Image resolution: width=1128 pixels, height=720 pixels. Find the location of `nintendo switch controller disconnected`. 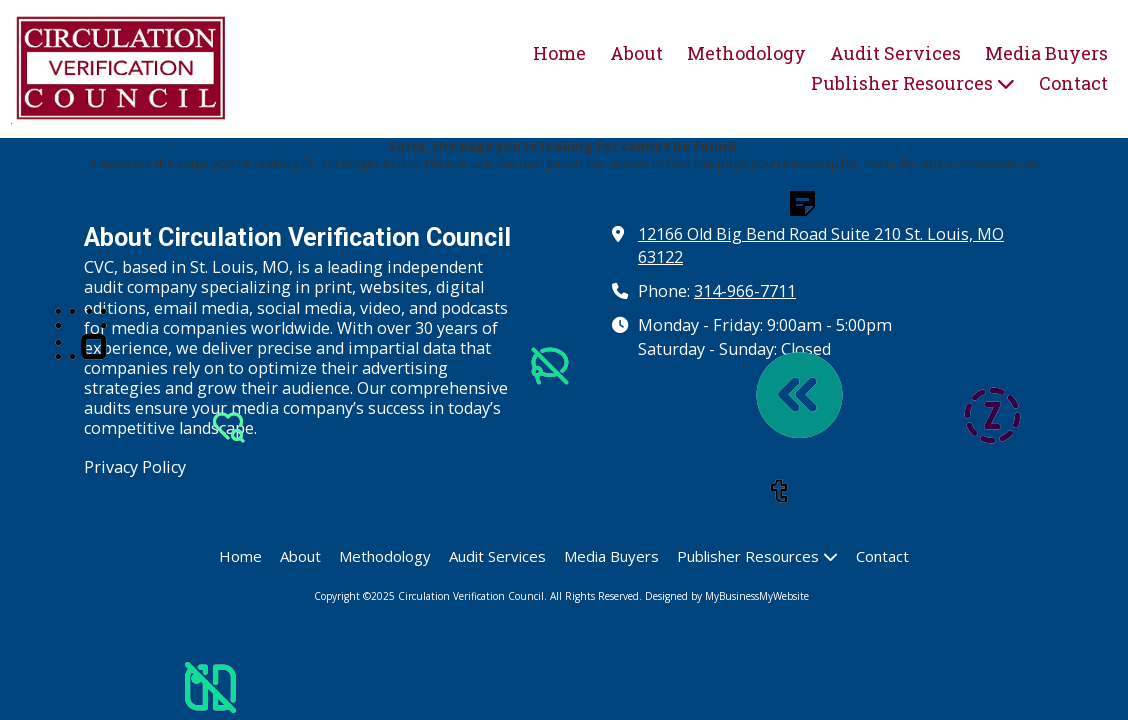

nintendo switch controller disconnected is located at coordinates (210, 687).